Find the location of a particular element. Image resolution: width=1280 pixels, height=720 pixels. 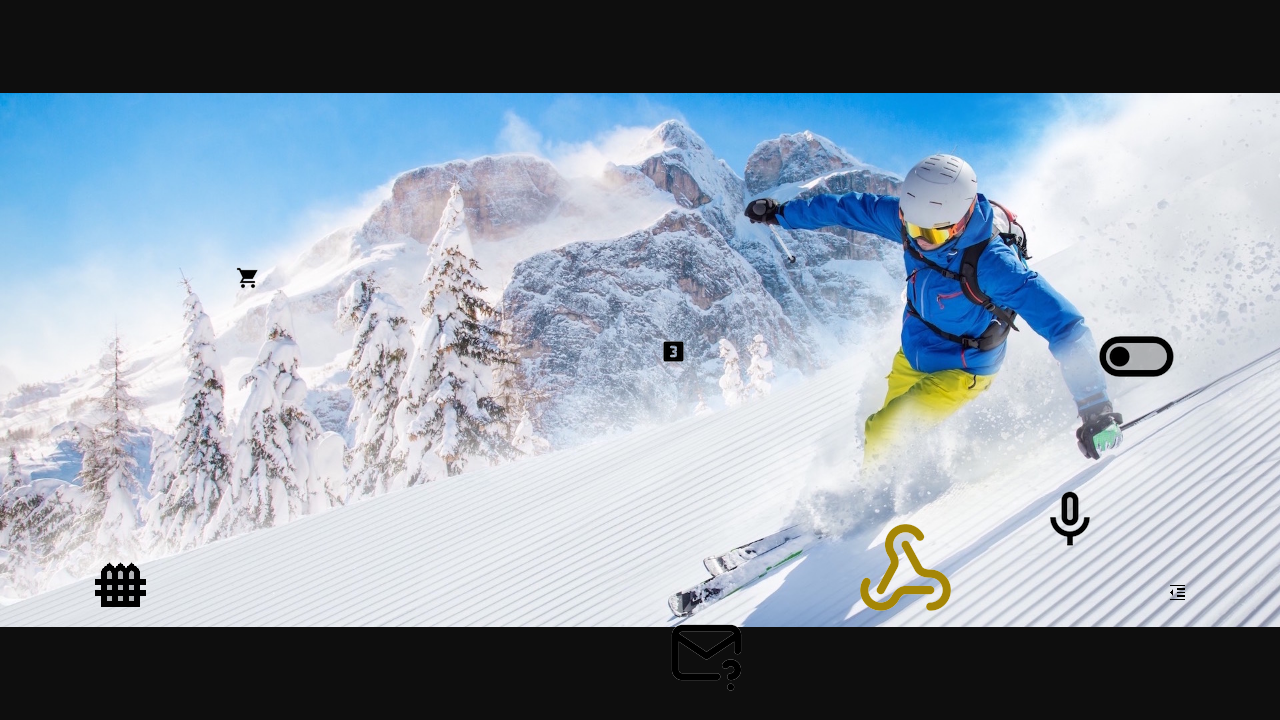

view your shopping cart is located at coordinates (248, 278).